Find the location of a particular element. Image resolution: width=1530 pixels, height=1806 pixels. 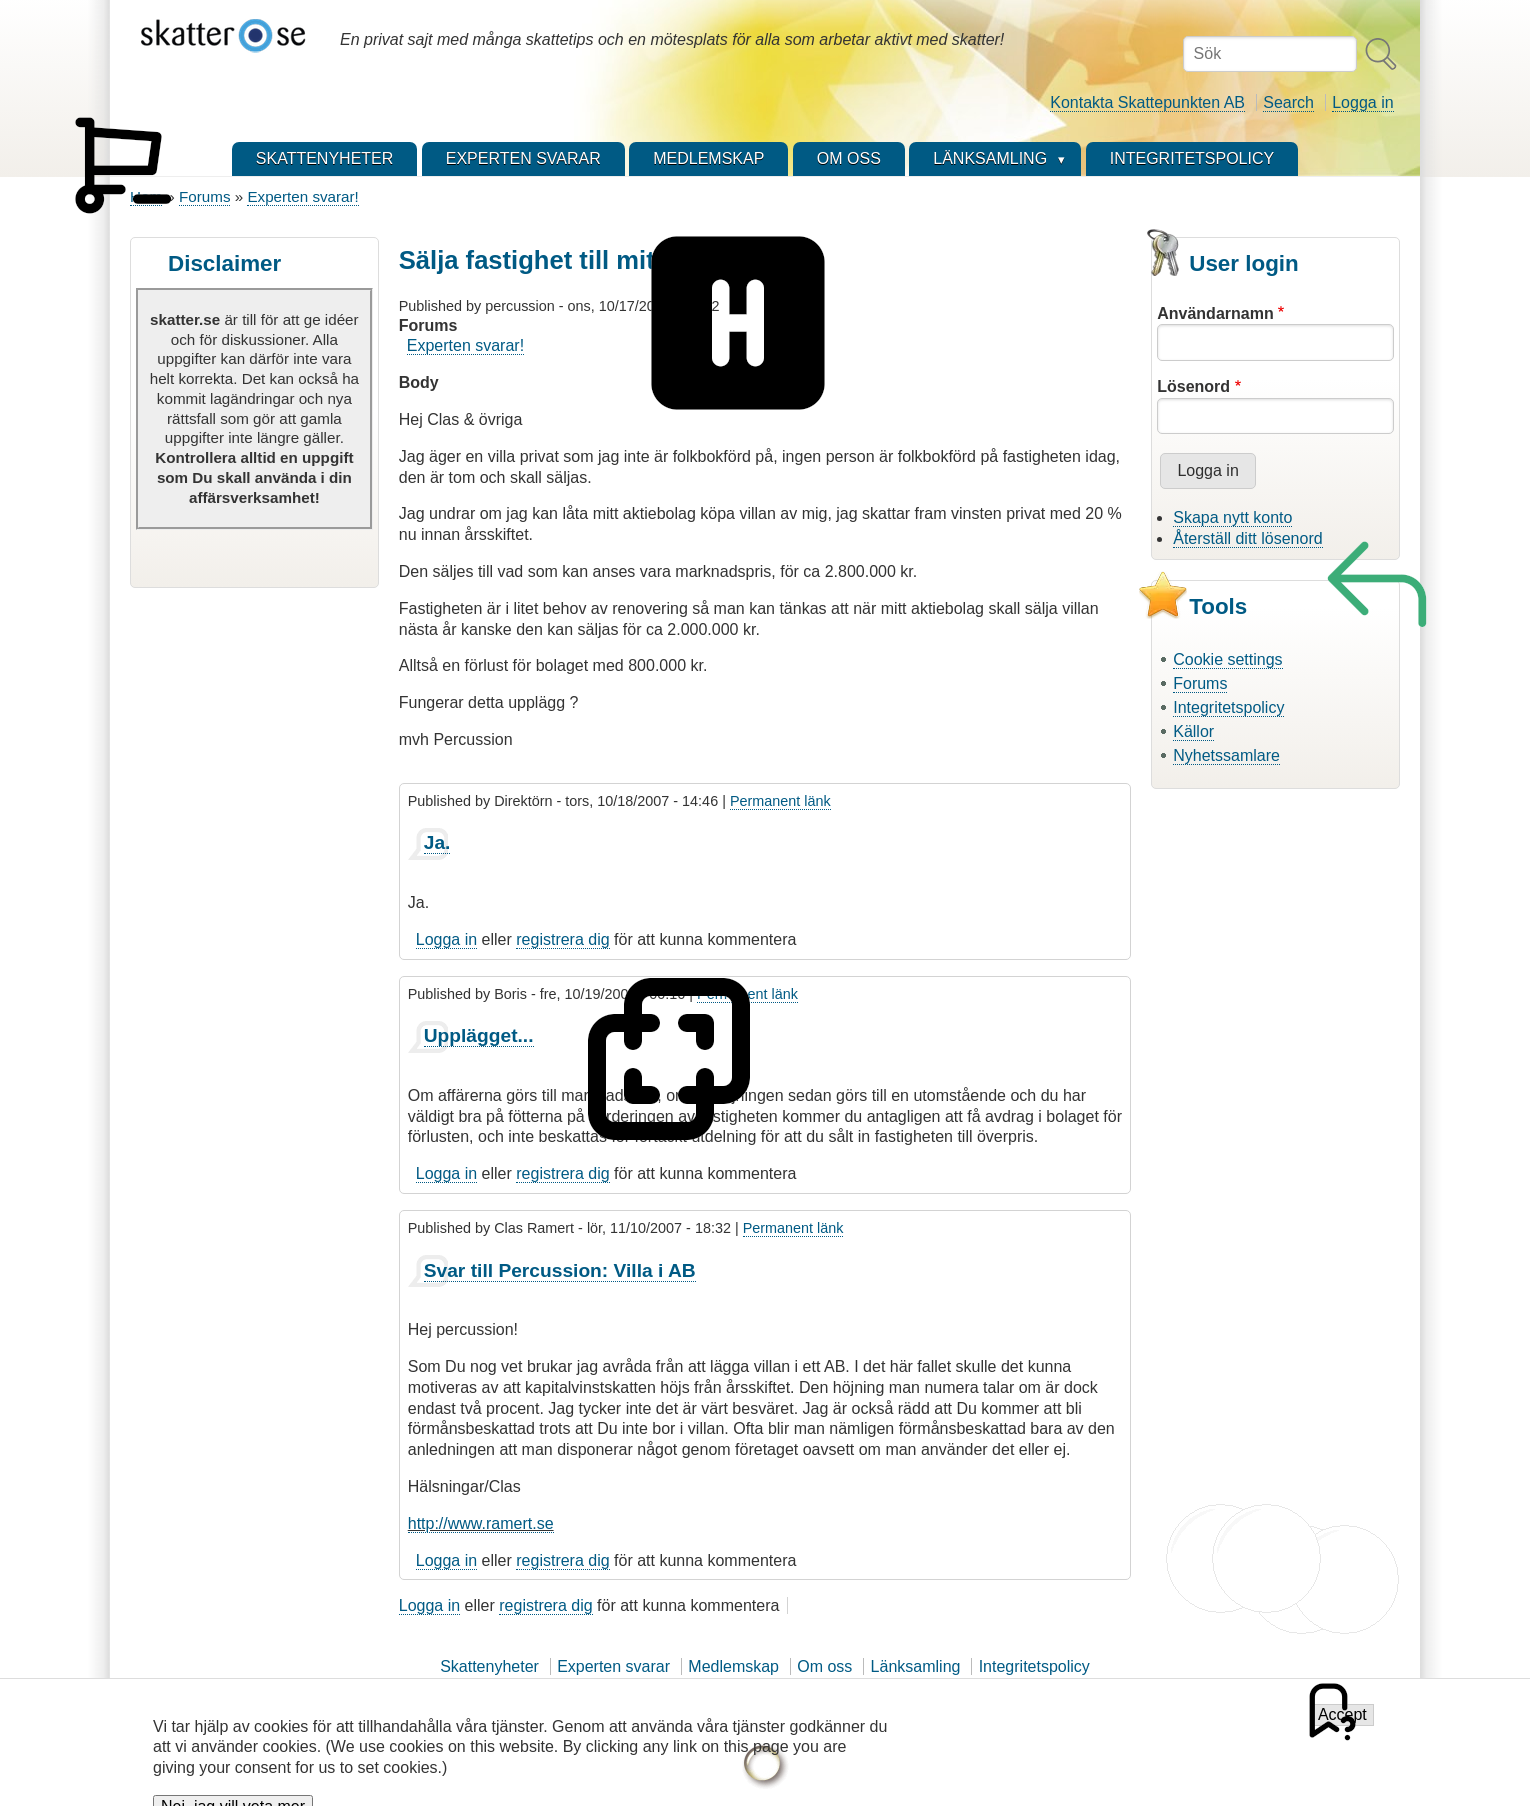

remove an item from your cart is located at coordinates (118, 165).